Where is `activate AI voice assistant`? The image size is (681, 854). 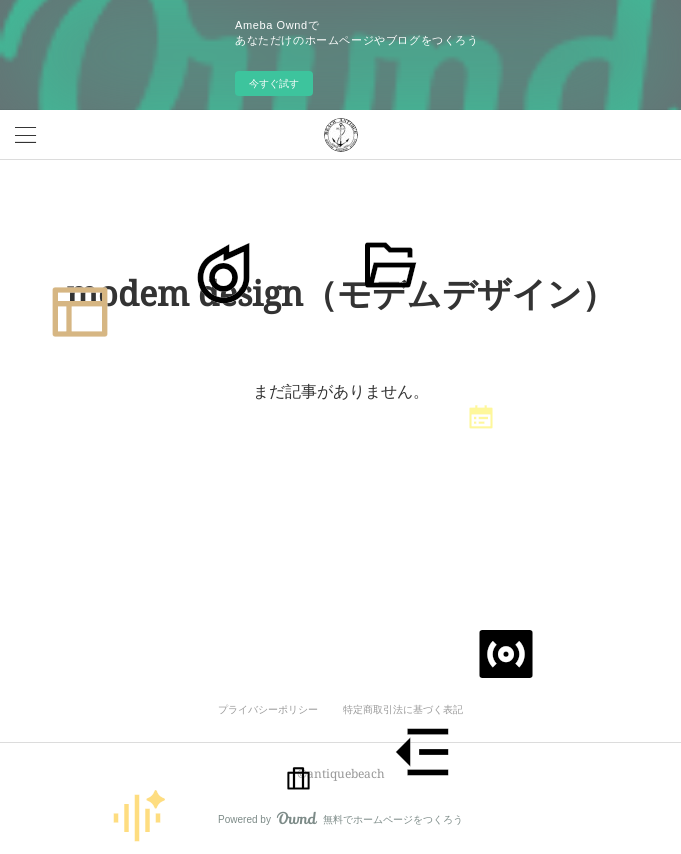 activate AI voice assistant is located at coordinates (137, 818).